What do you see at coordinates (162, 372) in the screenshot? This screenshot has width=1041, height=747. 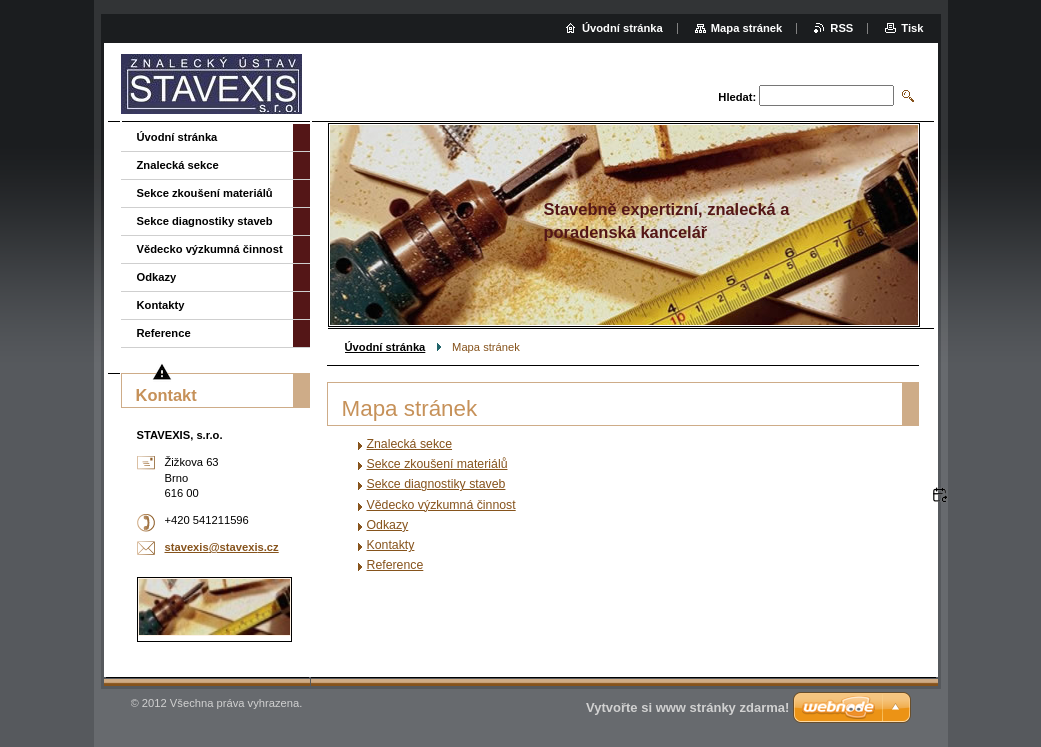 I see `indicates a warning or caution state` at bounding box center [162, 372].